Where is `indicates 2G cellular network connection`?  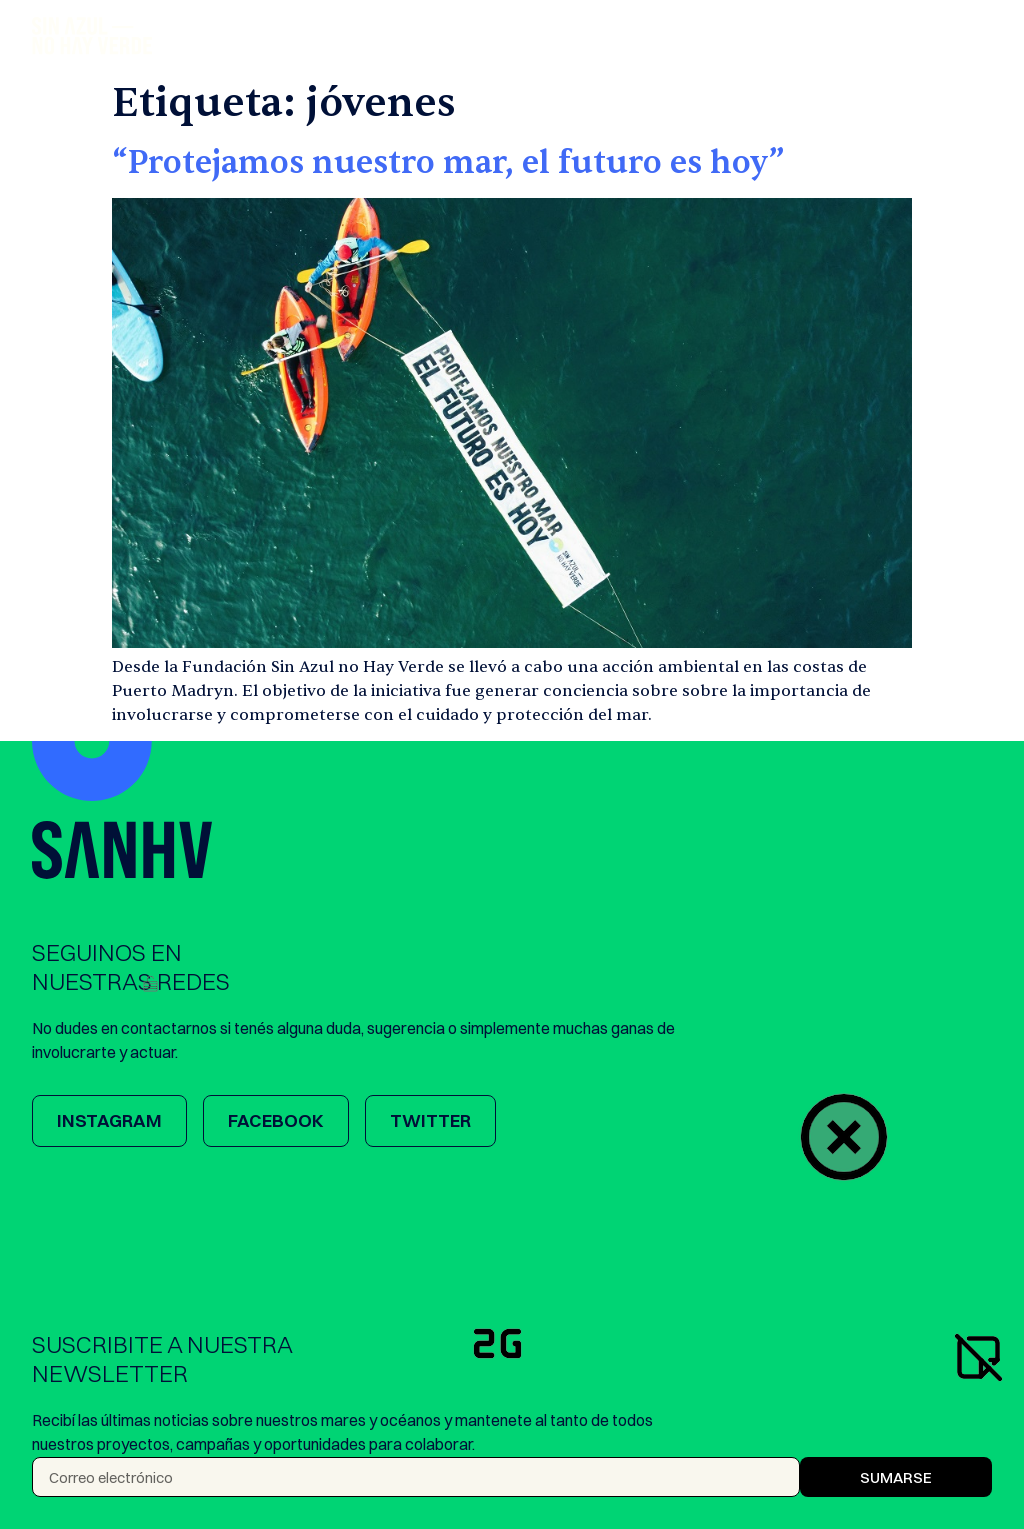
indicates 2G cellular network connection is located at coordinates (497, 1343).